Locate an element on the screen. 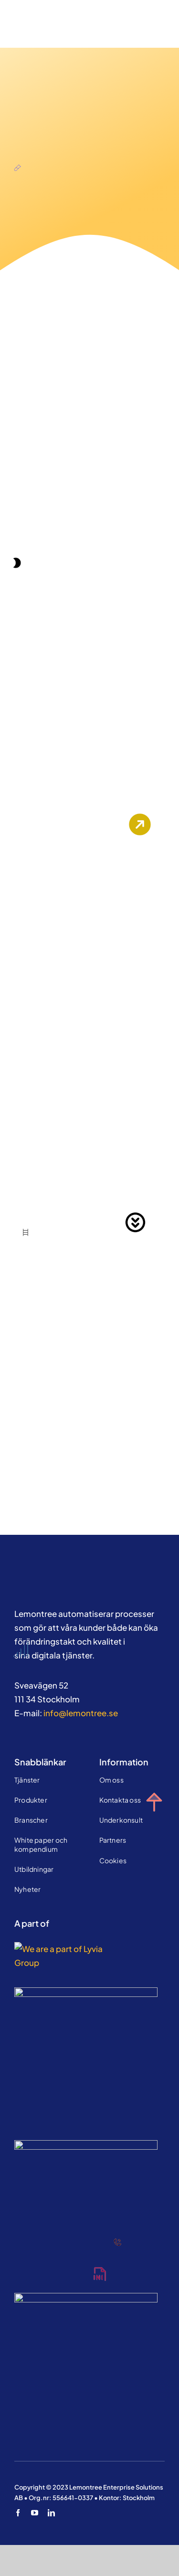 Image resolution: width=179 pixels, height=2576 pixels. open or view an INI configuration file is located at coordinates (100, 2274).